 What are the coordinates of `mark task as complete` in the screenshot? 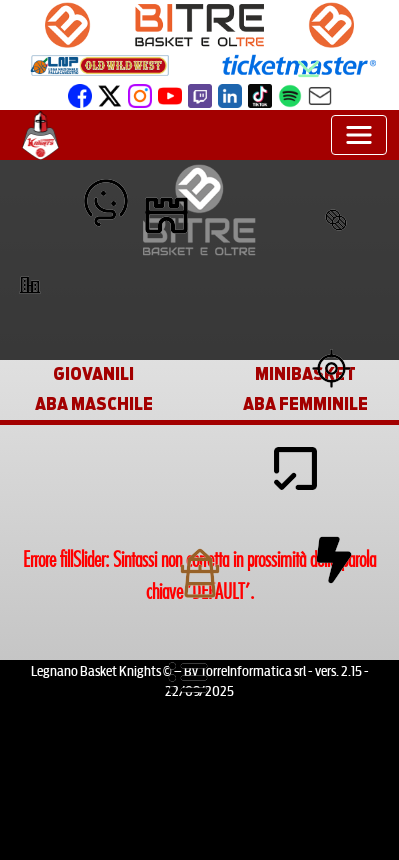 It's located at (295, 468).